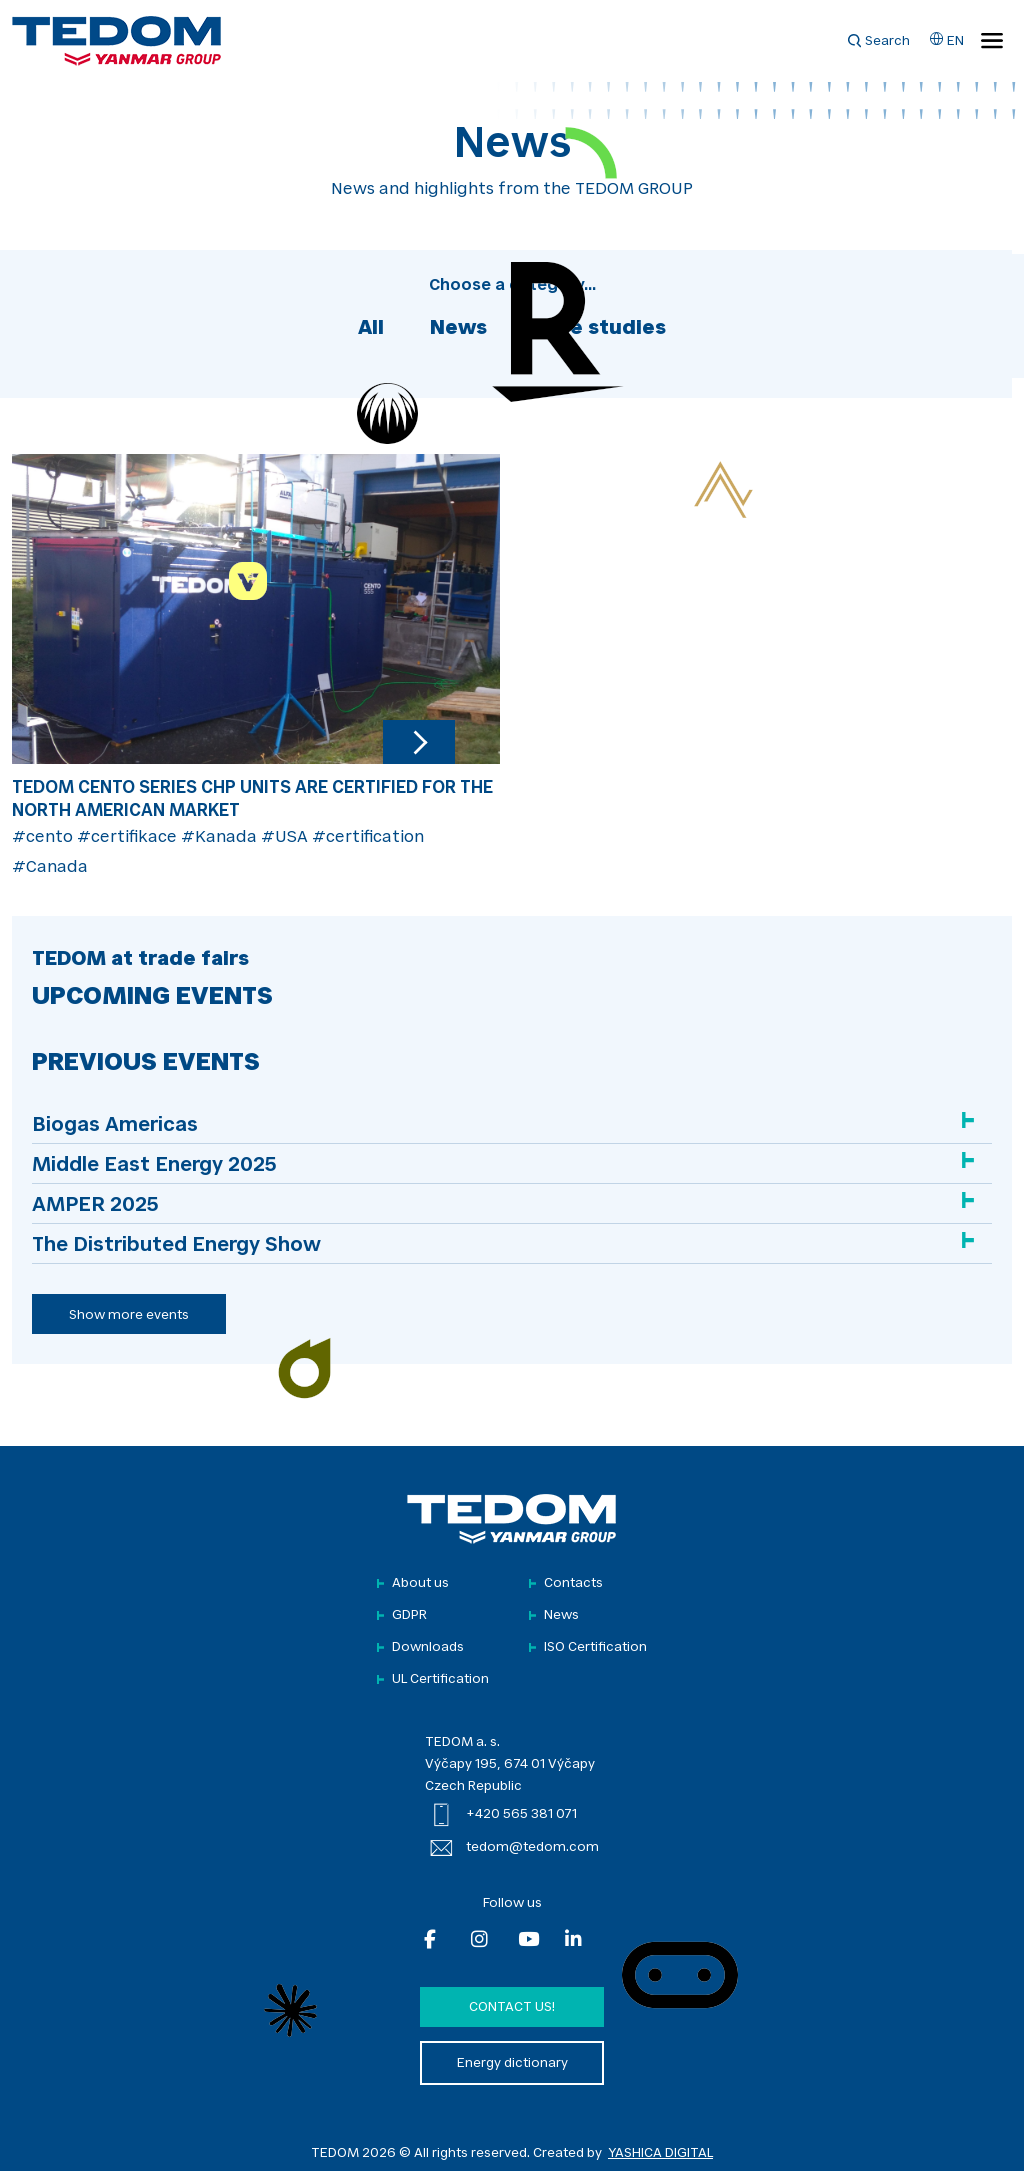 This screenshot has height=2171, width=1024. Describe the element at coordinates (558, 332) in the screenshot. I see `open the Rakuten app` at that location.